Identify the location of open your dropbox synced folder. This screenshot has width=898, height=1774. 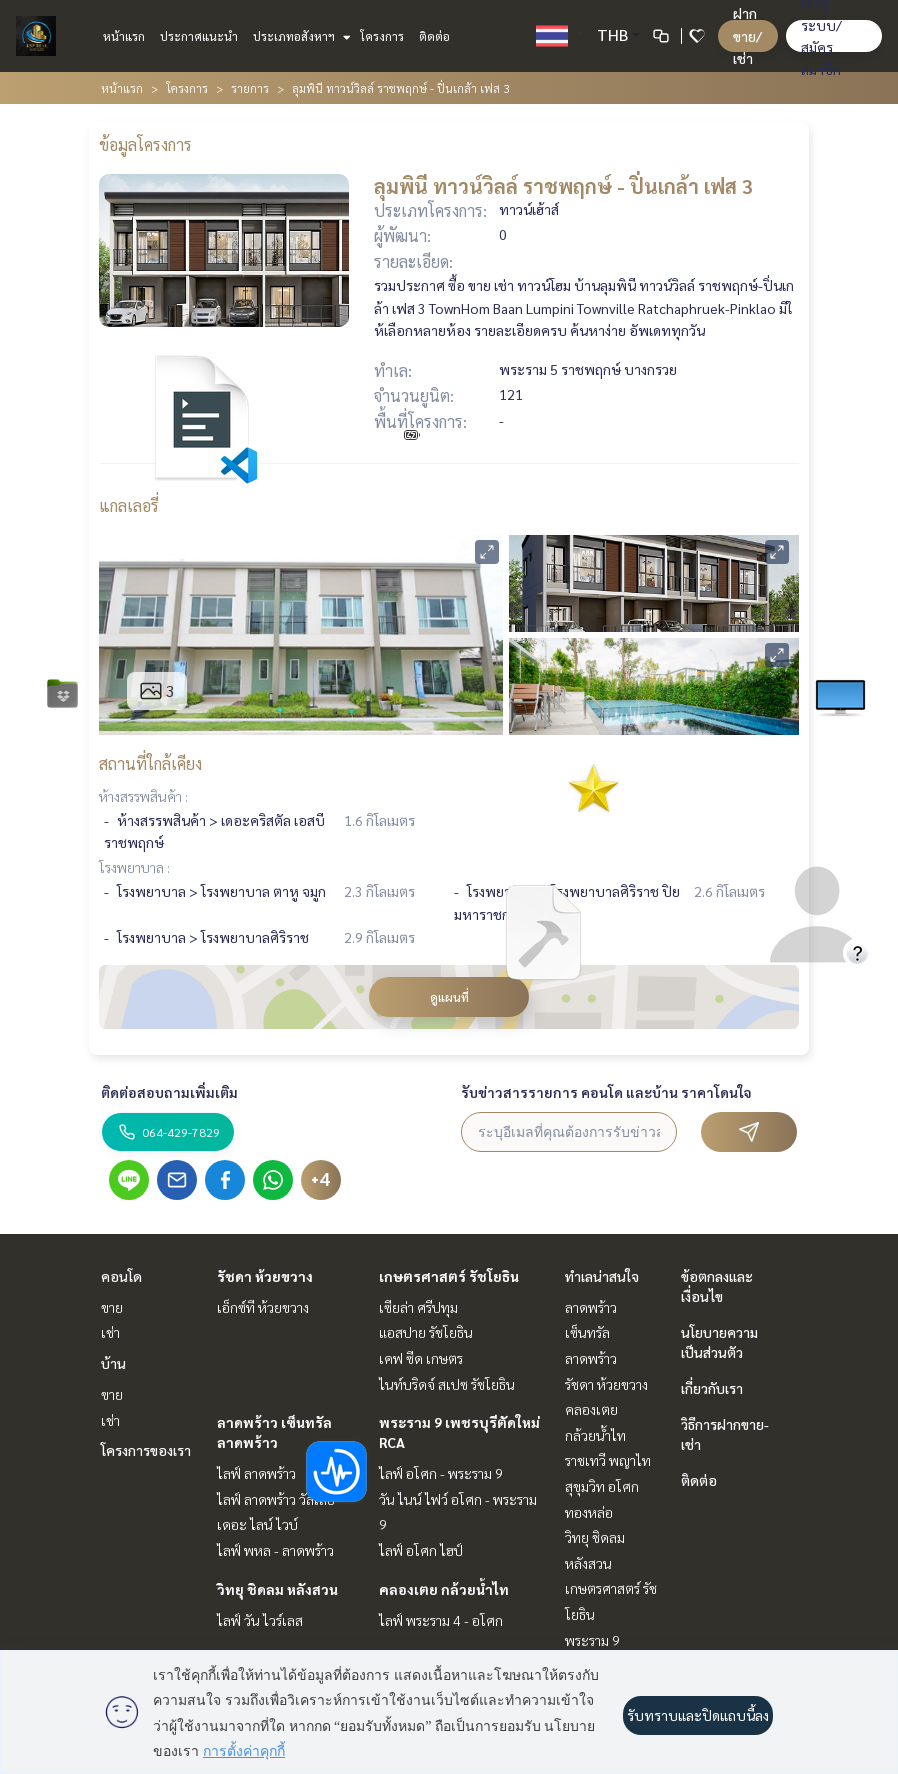
(62, 693).